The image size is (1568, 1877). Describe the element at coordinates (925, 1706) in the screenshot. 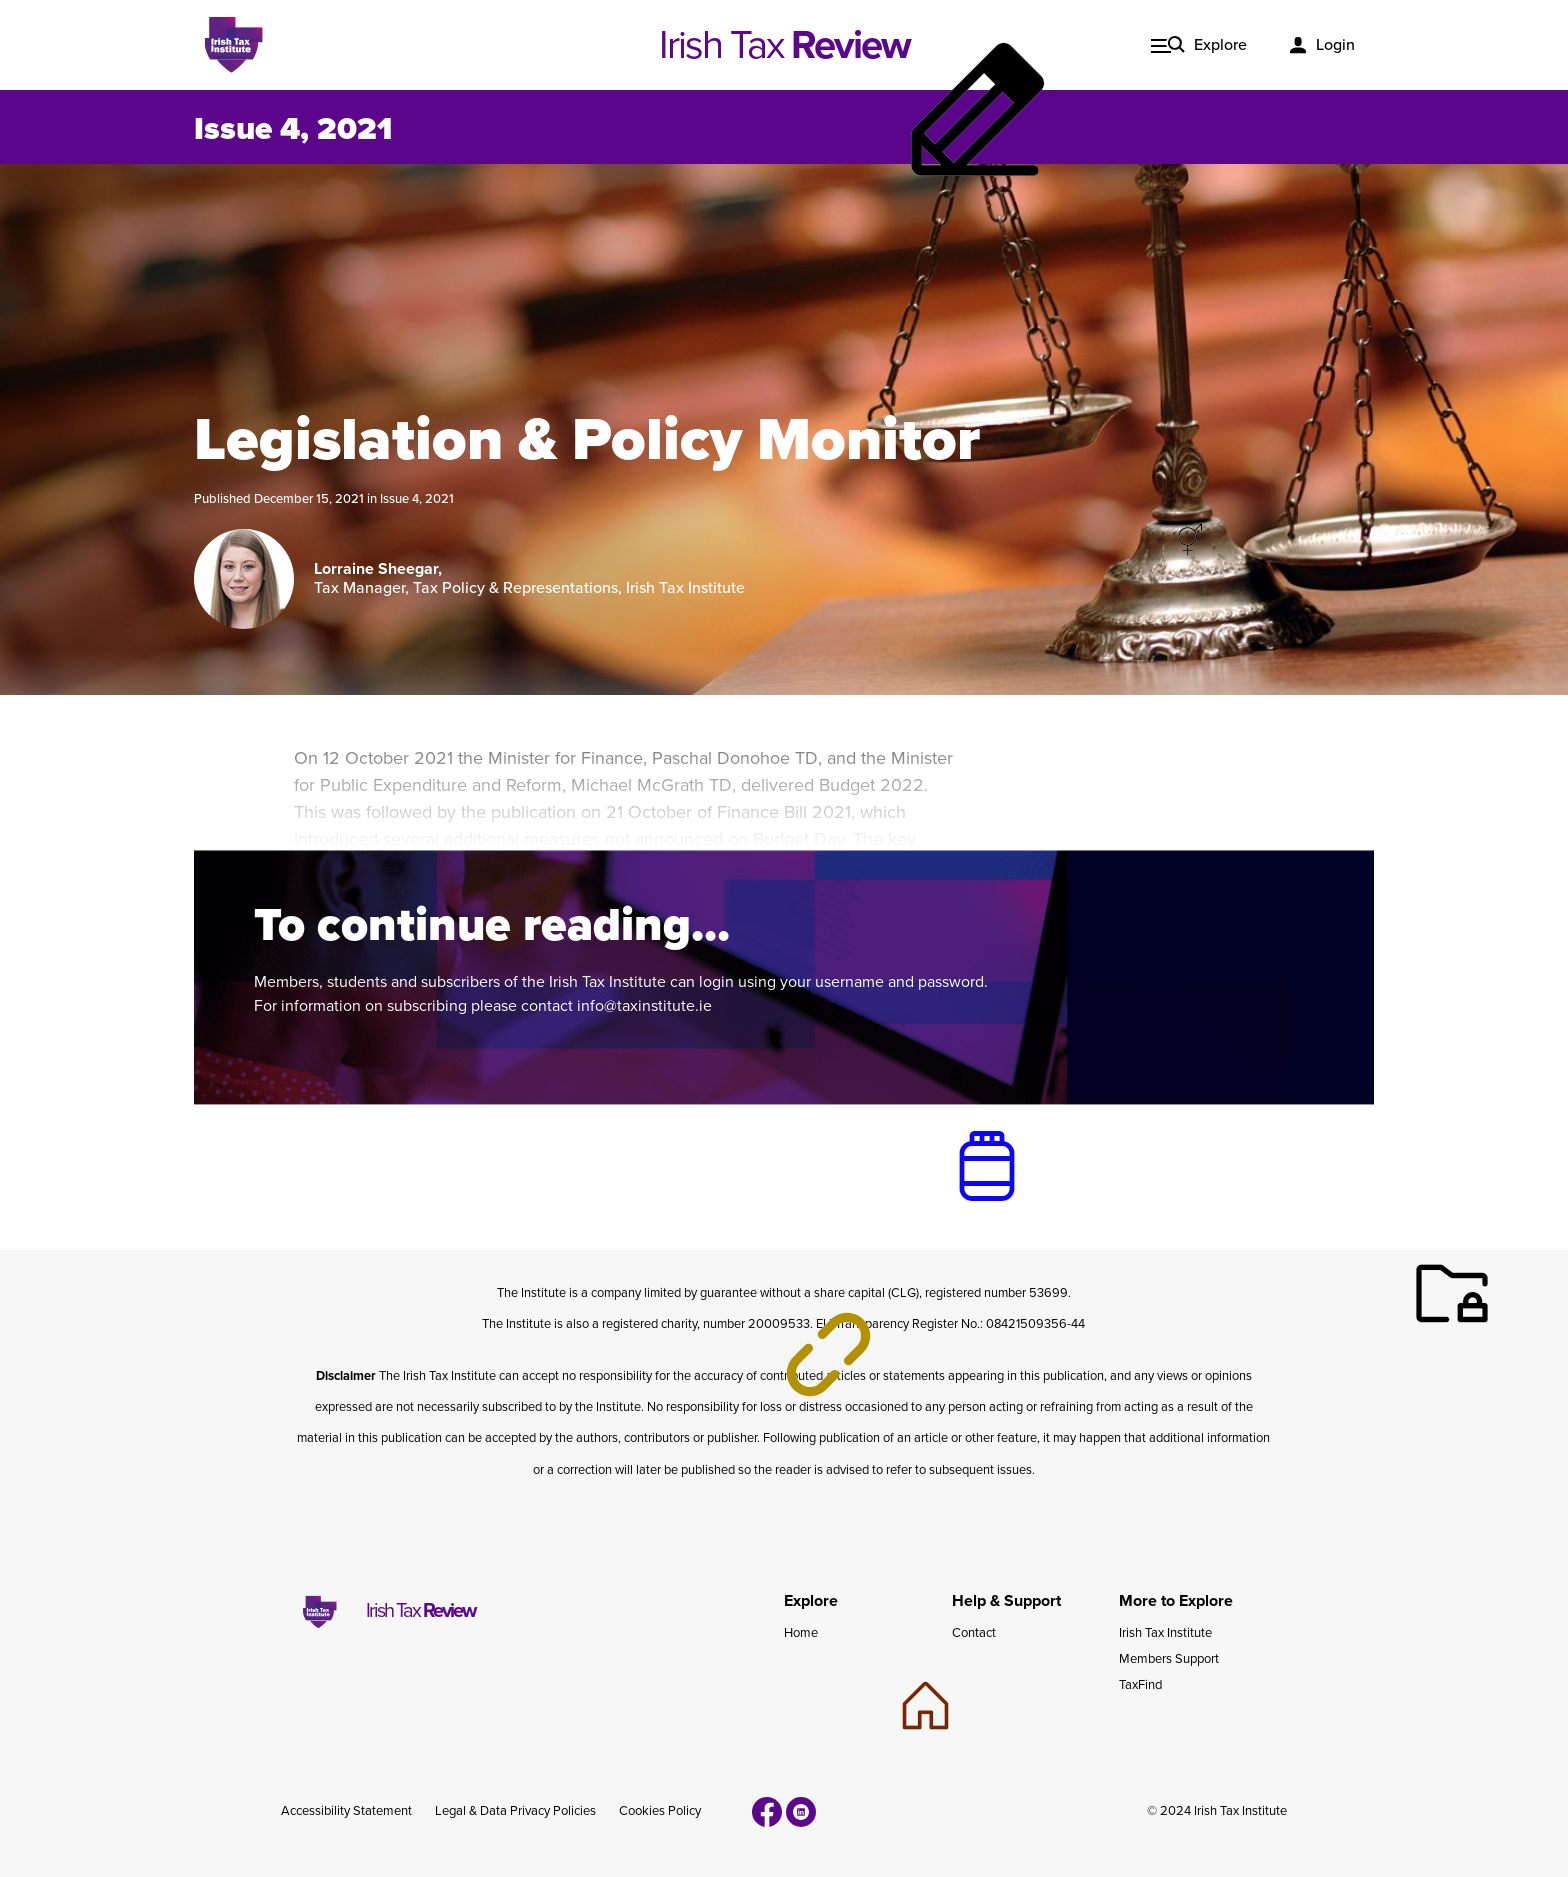

I see `navigate to home screen` at that location.